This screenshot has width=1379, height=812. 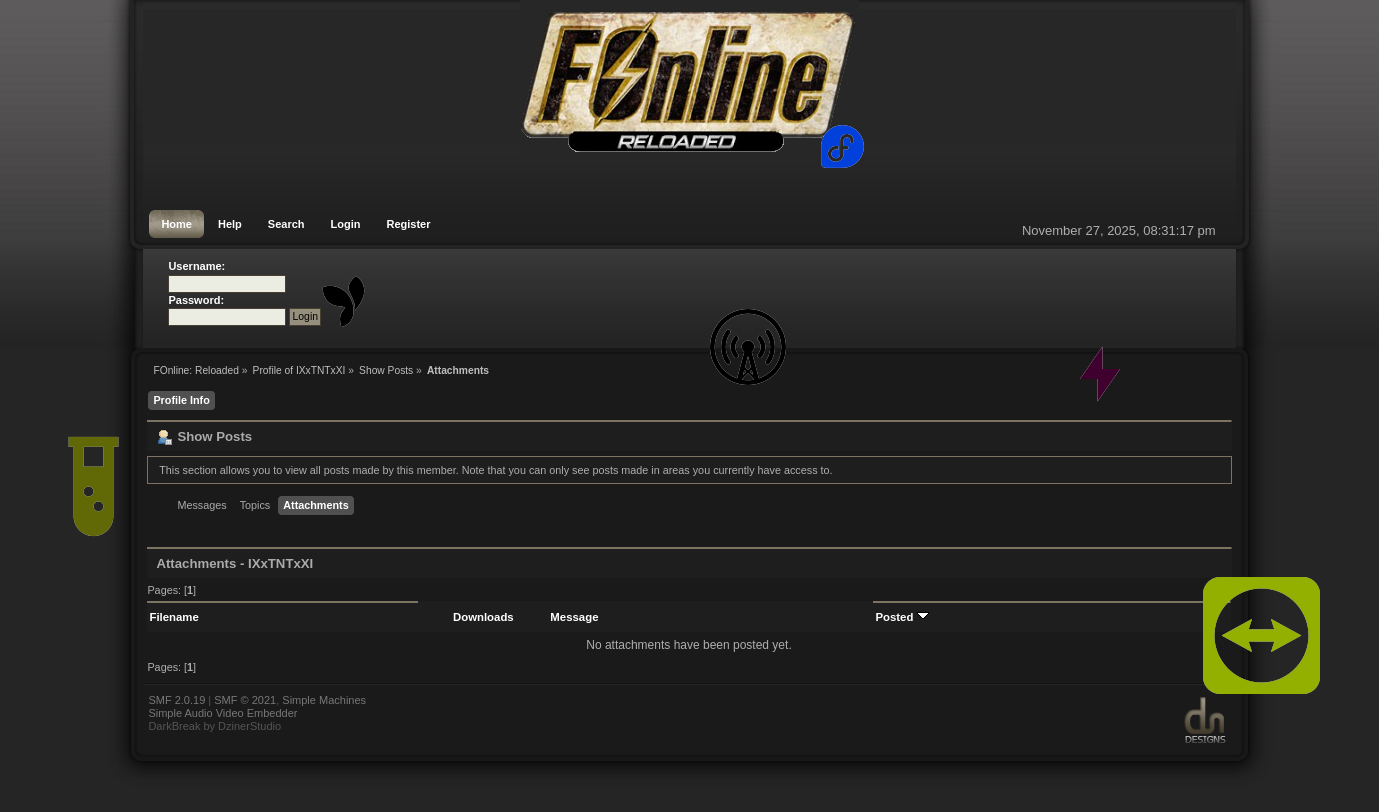 I want to click on Fedora Linux logo, so click(x=842, y=146).